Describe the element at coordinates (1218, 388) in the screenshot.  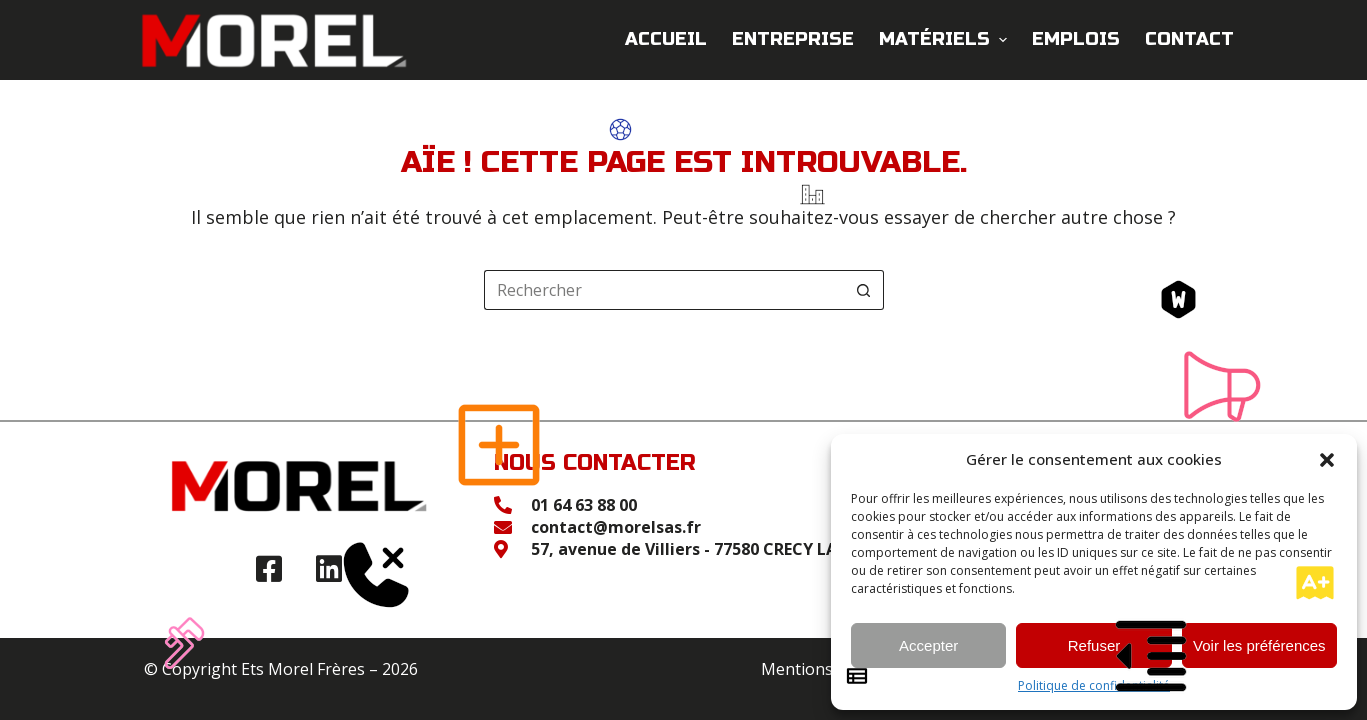
I see `make an announcement or broadcast` at that location.